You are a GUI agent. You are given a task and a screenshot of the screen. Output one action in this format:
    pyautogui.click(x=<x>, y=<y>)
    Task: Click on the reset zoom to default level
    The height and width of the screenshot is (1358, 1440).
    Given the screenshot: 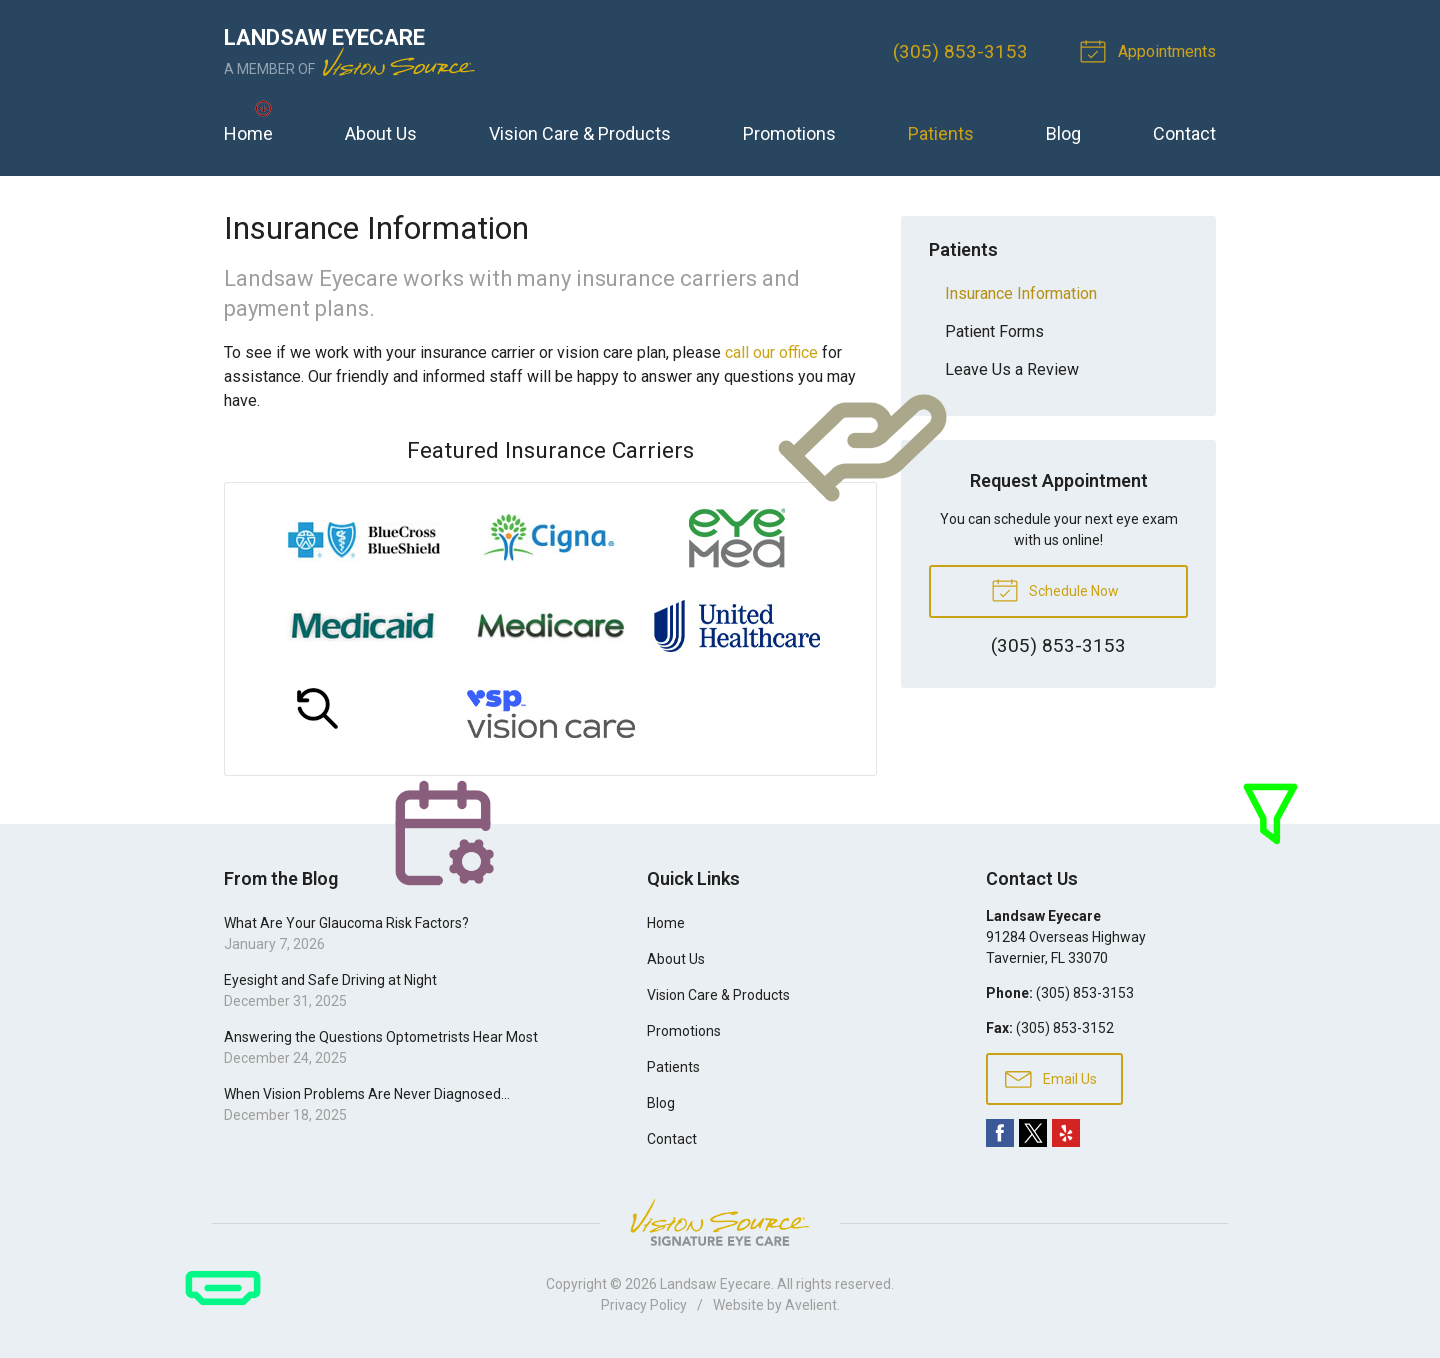 What is the action you would take?
    pyautogui.click(x=317, y=708)
    